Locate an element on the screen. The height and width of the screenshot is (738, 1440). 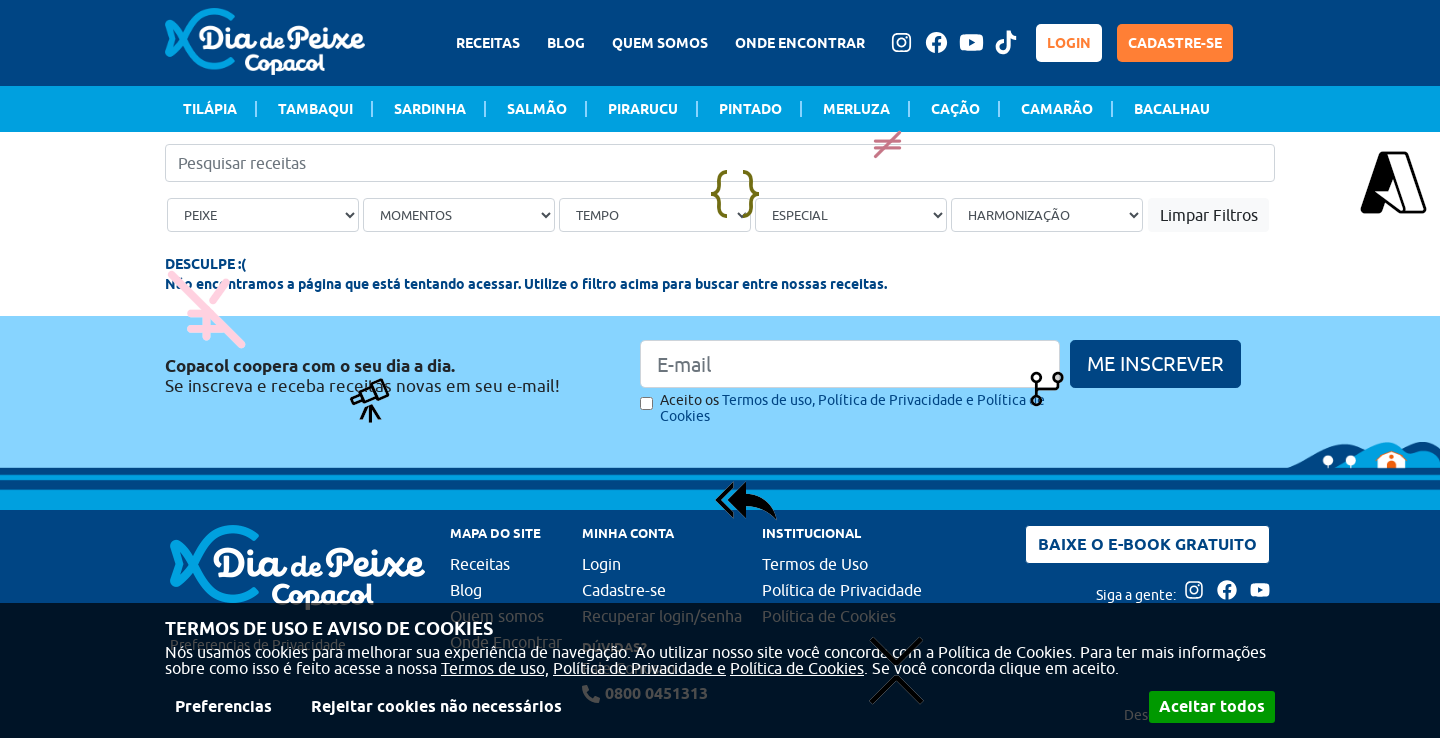
indicates a JSON file type is located at coordinates (735, 194).